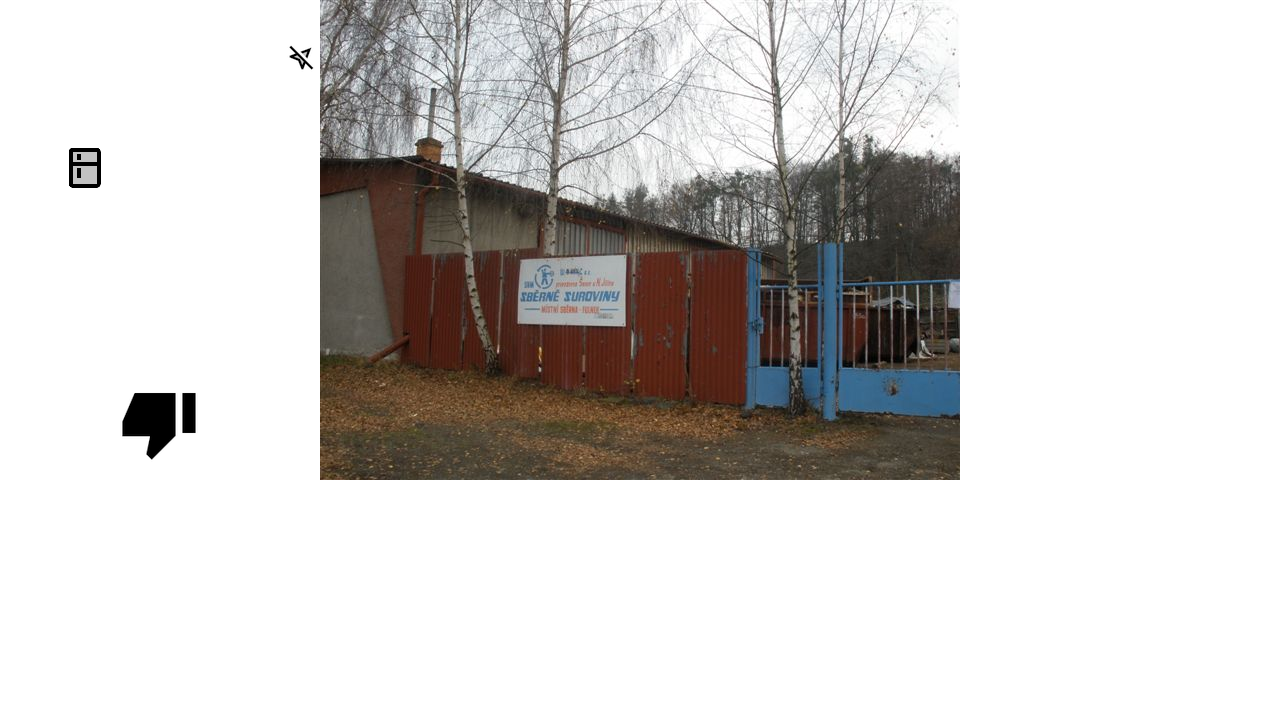 The image size is (1280, 720). Describe the element at coordinates (300, 58) in the screenshot. I see `location sharing is disabled` at that location.